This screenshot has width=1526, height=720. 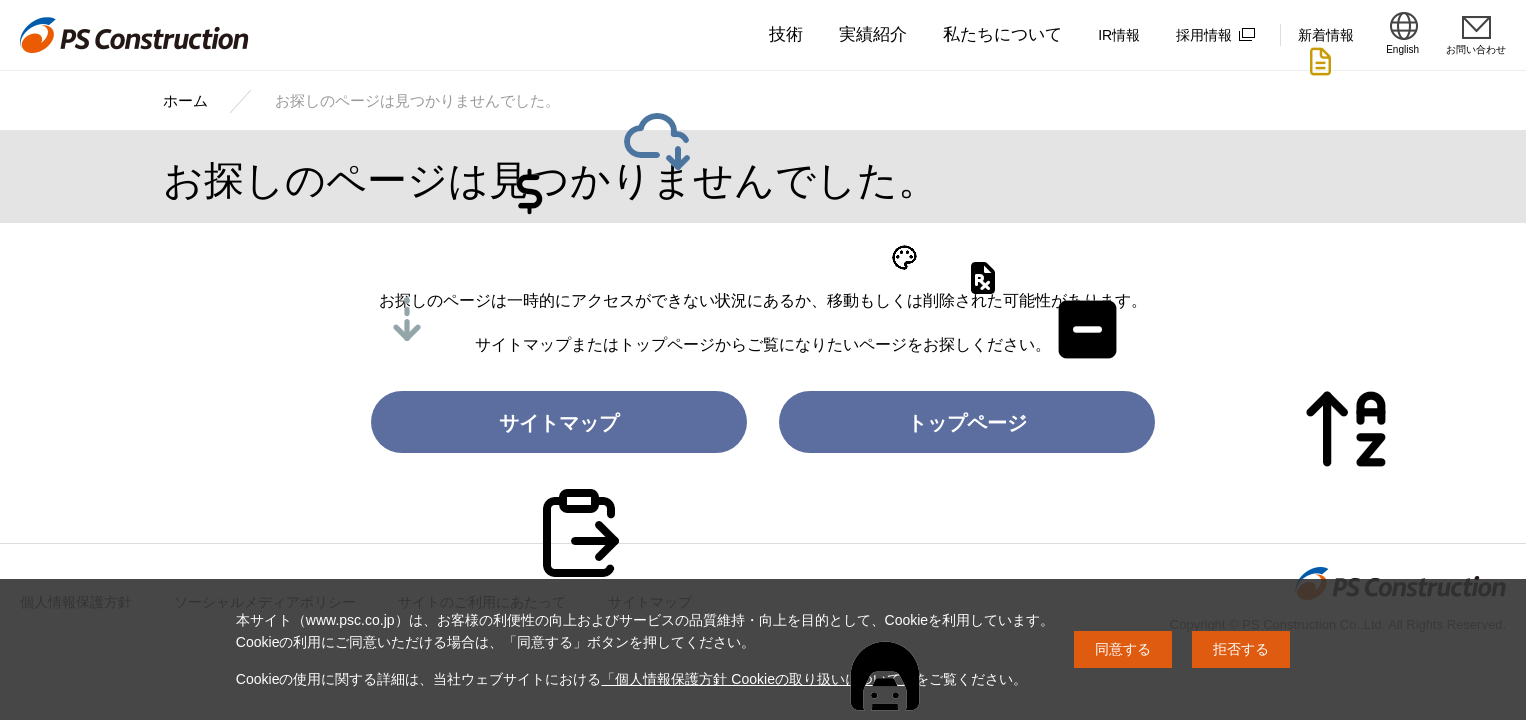 I want to click on indicates tunnel or underground passage ahead, so click(x=885, y=676).